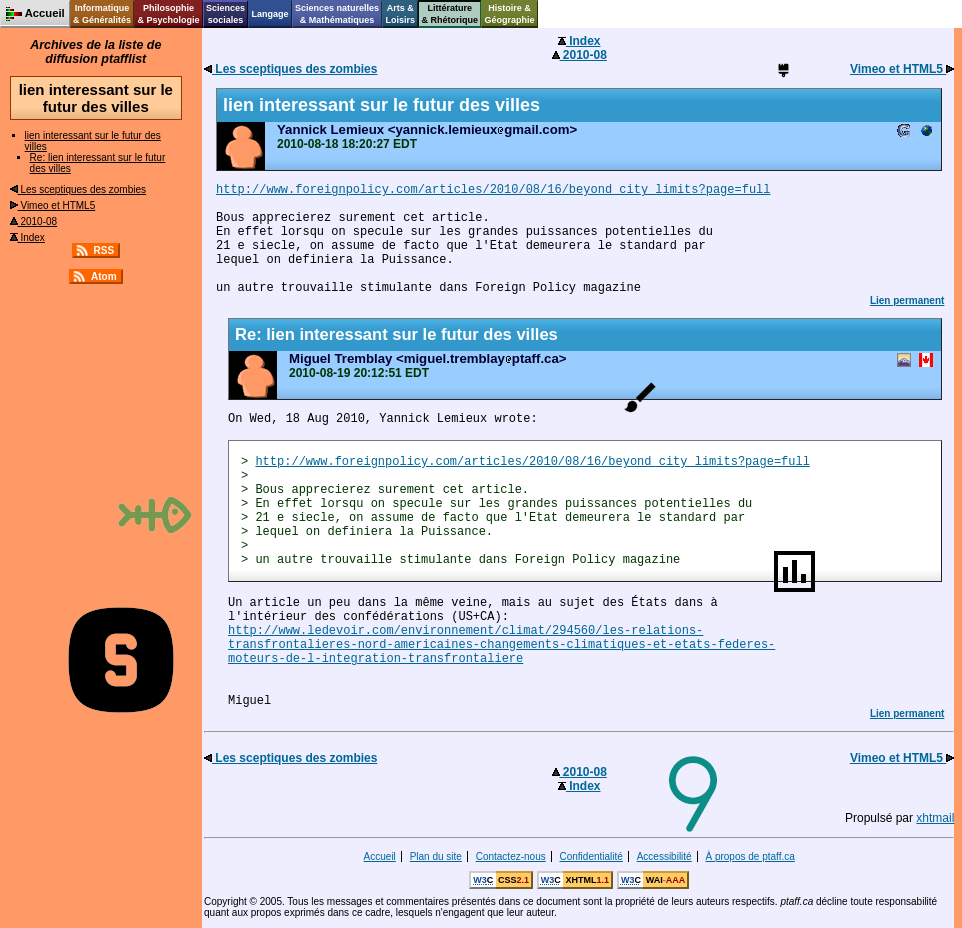  I want to click on indicates empty or consumed content, so click(155, 515).